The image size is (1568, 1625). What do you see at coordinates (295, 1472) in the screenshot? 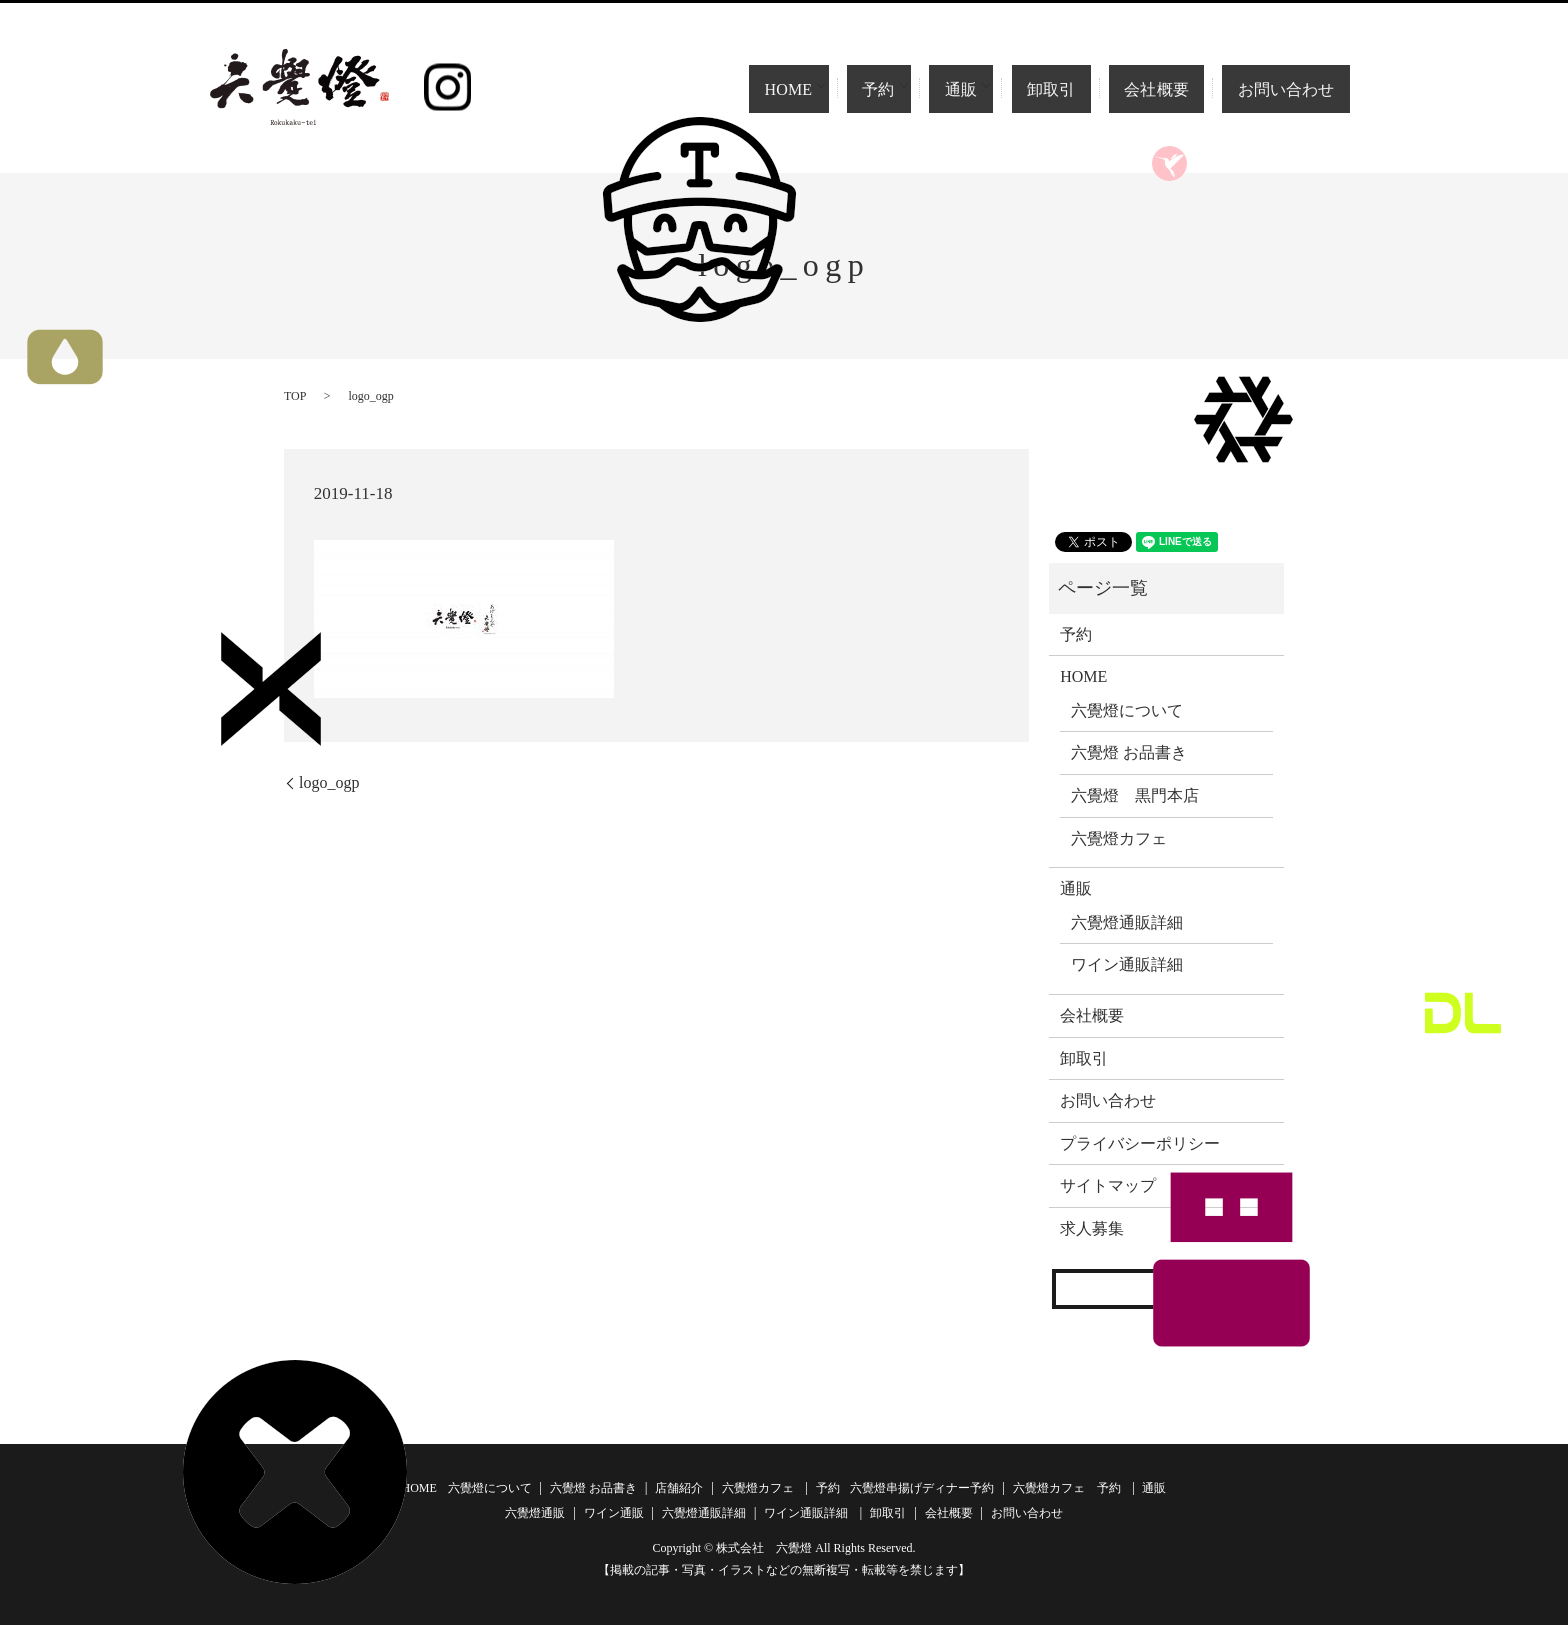
I see `visit the iFixit website for repair guides` at bounding box center [295, 1472].